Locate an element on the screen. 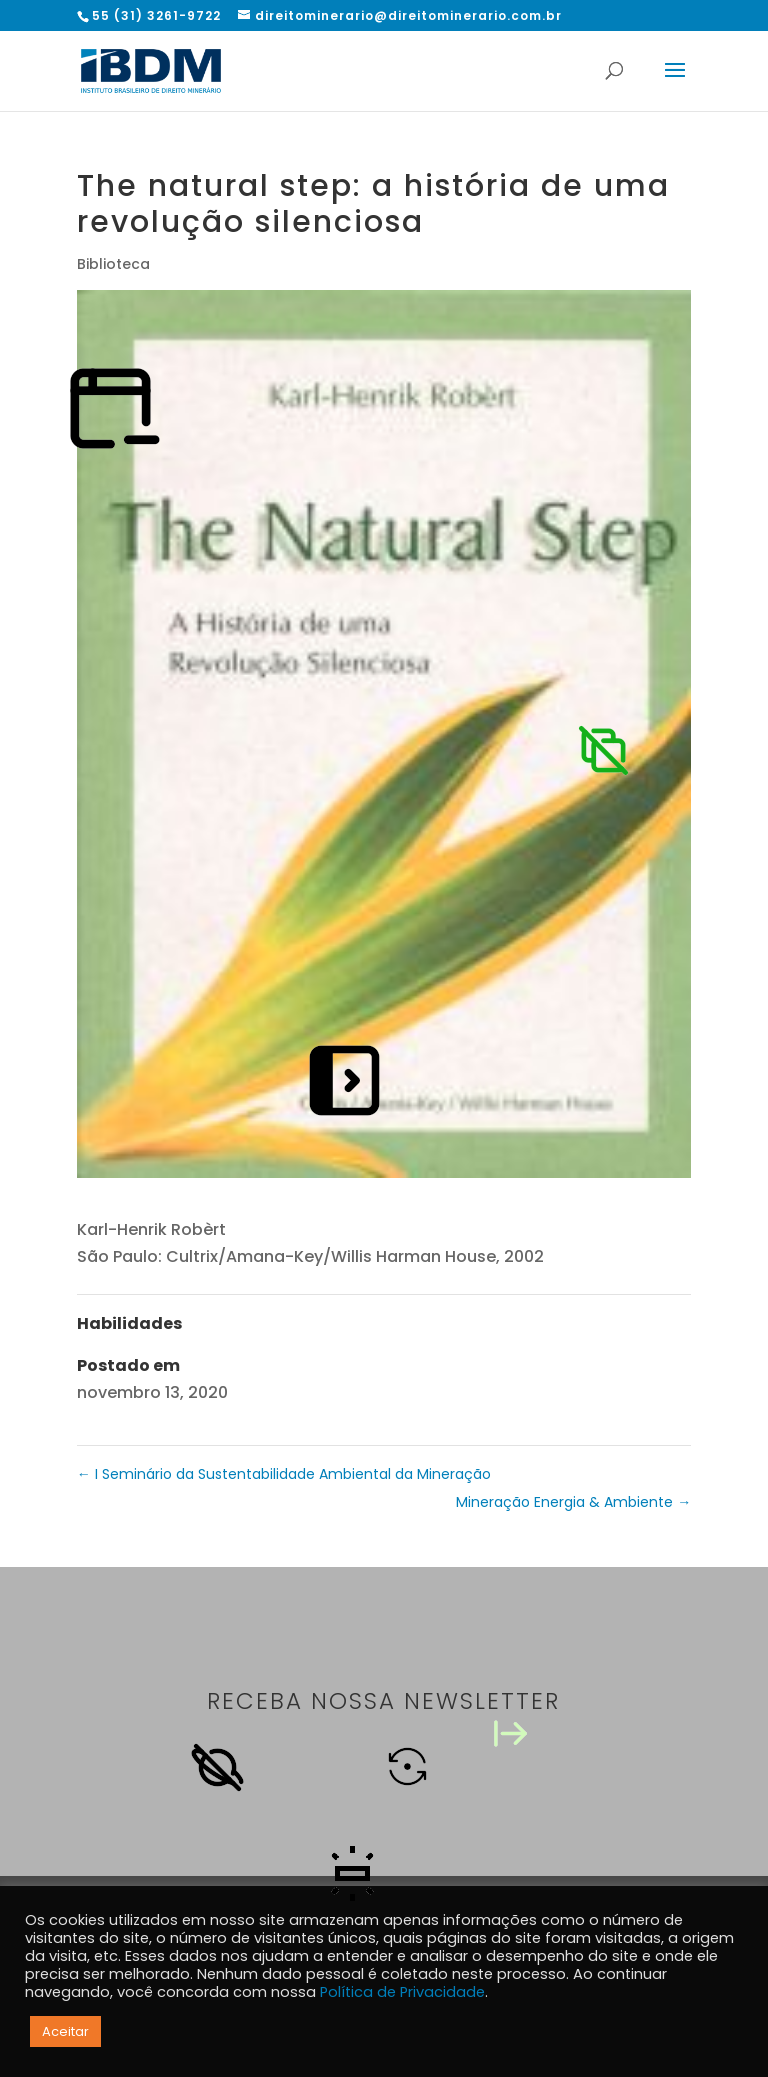 This screenshot has height=2077, width=768. copy function disabled or unavailable is located at coordinates (603, 750).